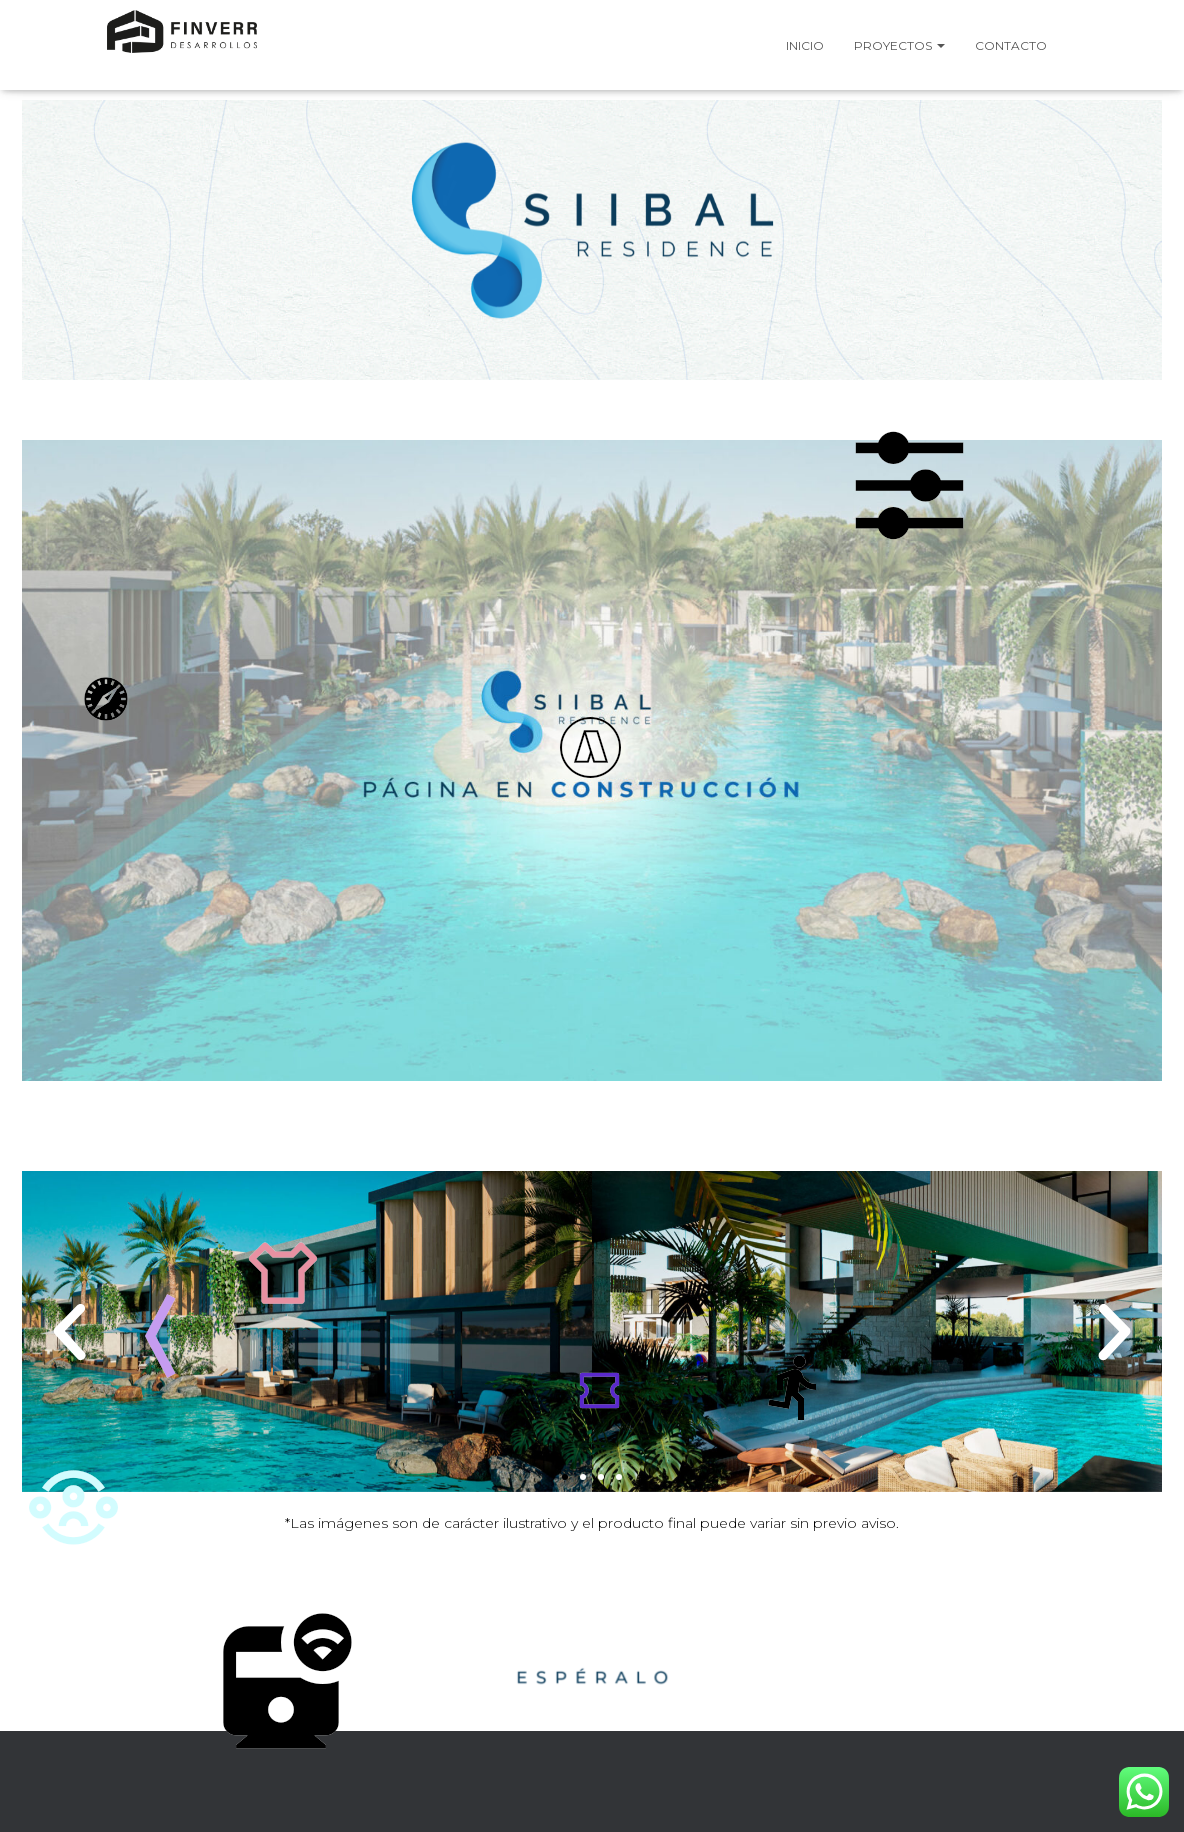  What do you see at coordinates (909, 485) in the screenshot?
I see `adjust audio or equalizer settings` at bounding box center [909, 485].